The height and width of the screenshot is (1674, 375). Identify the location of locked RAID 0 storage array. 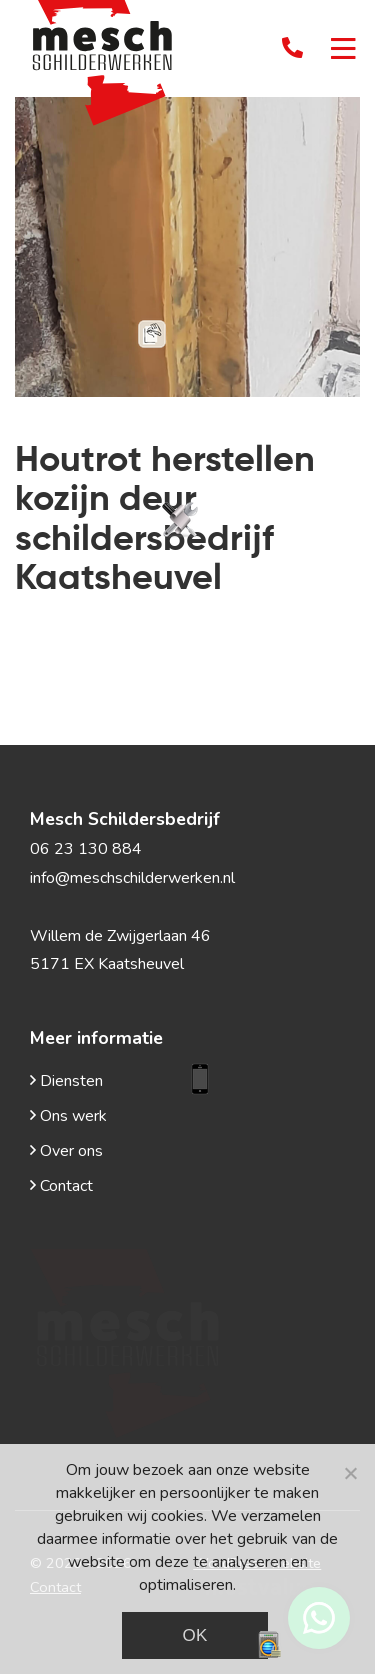
(268, 1644).